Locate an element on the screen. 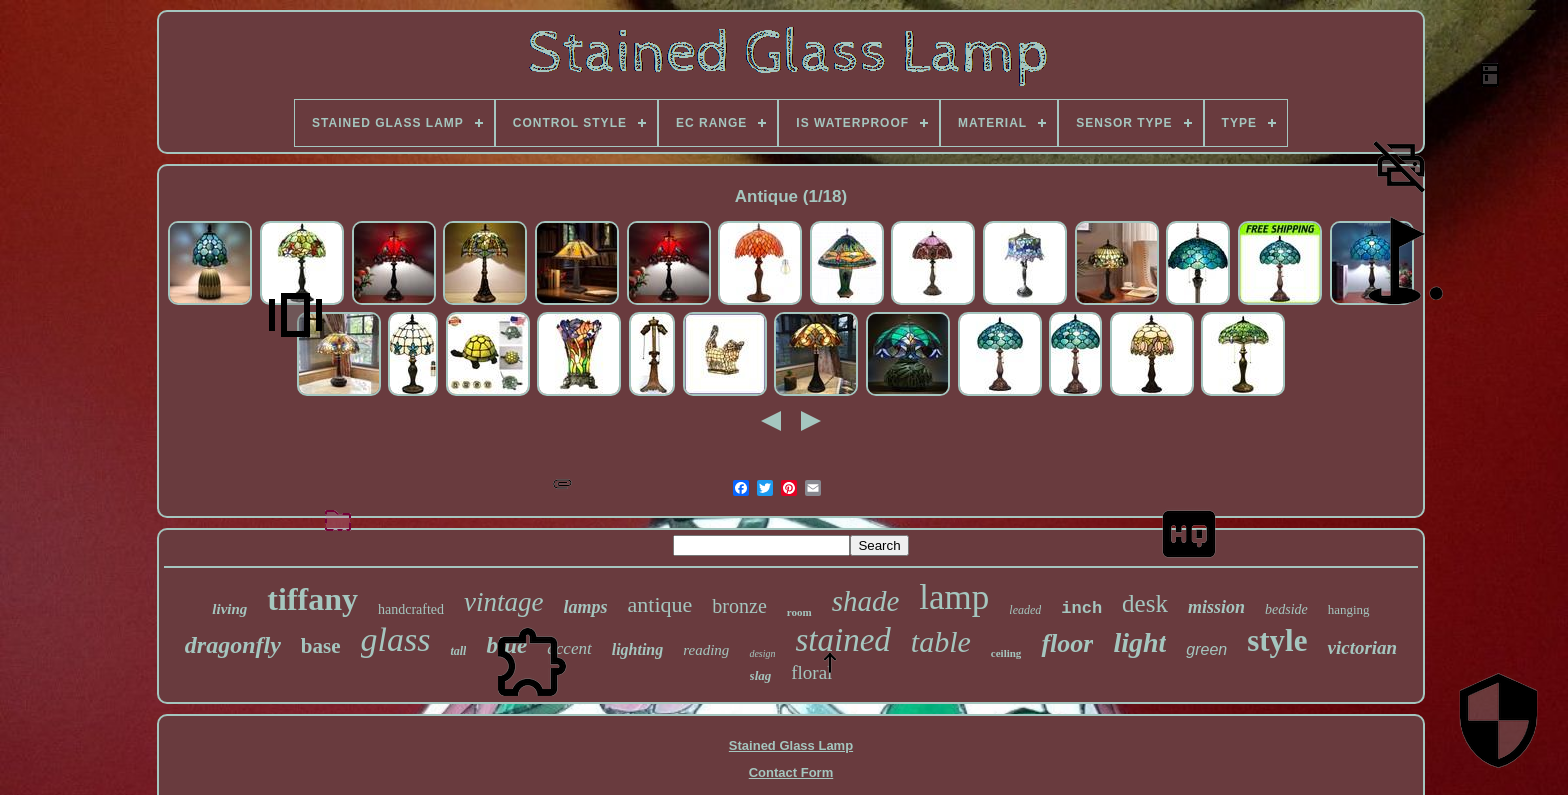 The height and width of the screenshot is (795, 1568). access security settings is located at coordinates (1498, 720).